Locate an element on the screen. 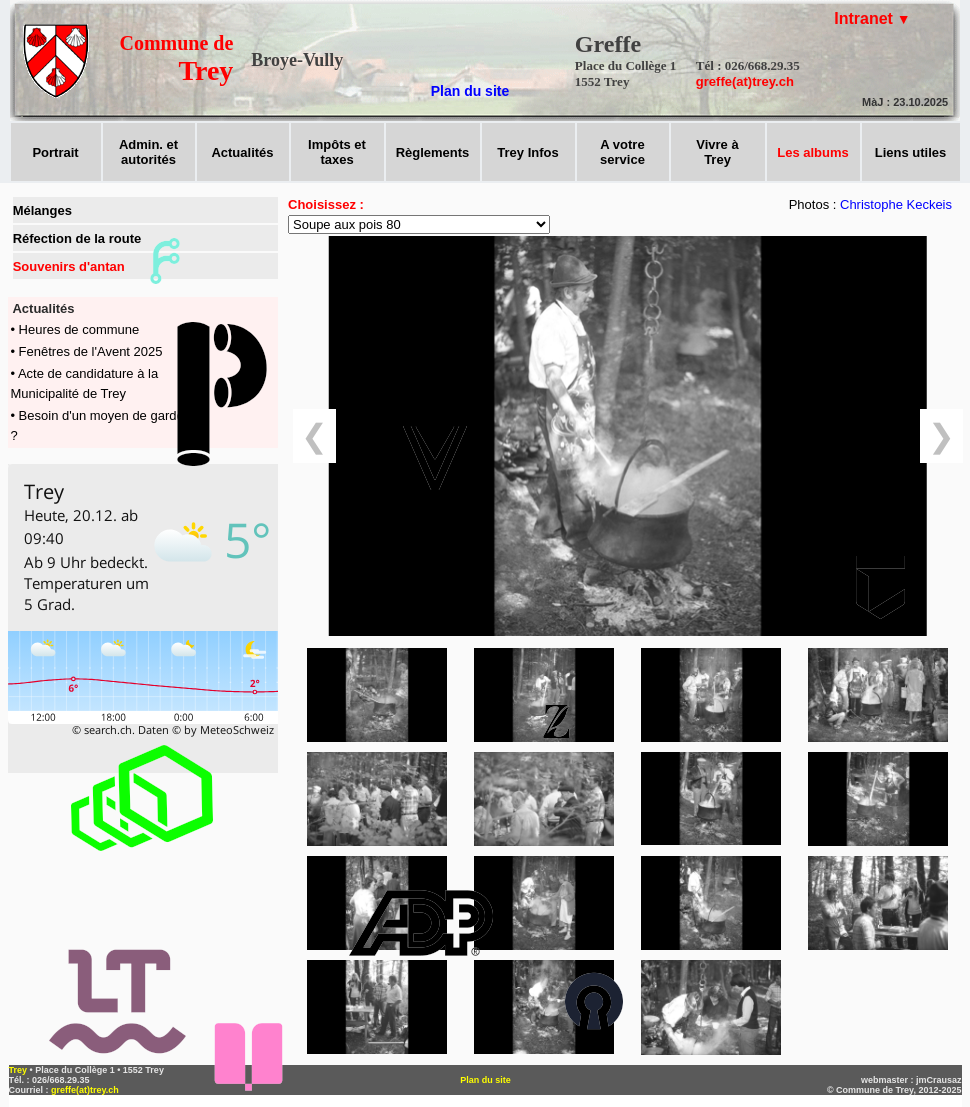  open reading mode or e-reader is located at coordinates (248, 1053).